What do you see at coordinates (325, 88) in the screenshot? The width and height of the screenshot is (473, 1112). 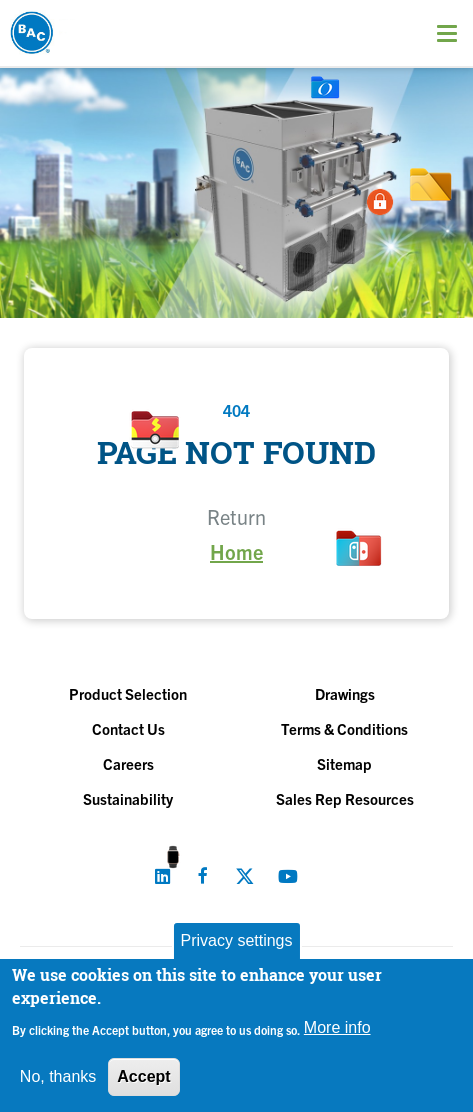 I see `open the IObit application folder` at bounding box center [325, 88].